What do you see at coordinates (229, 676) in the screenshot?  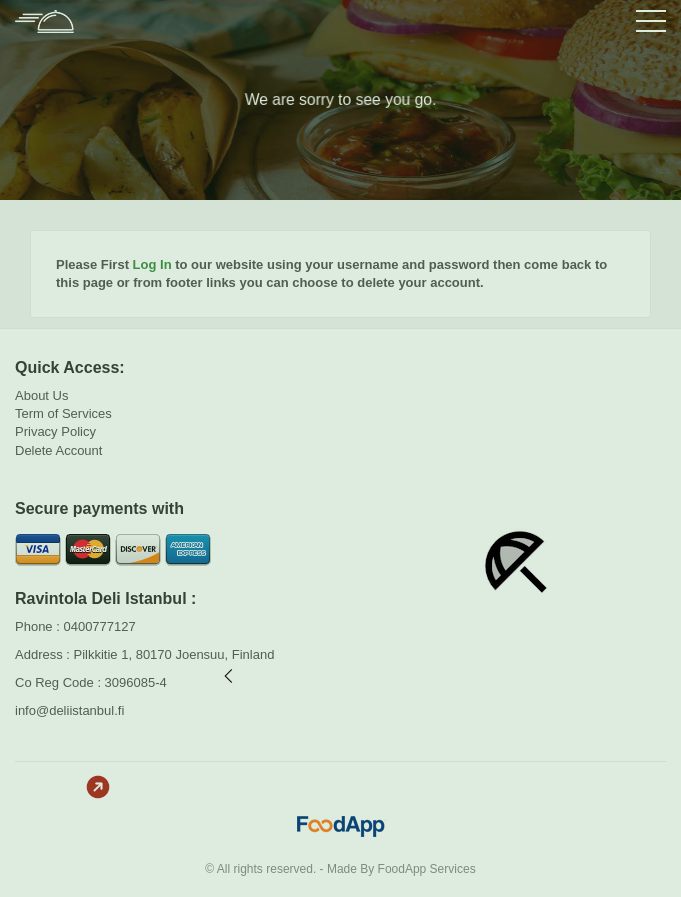 I see `go back to the previous screen` at bounding box center [229, 676].